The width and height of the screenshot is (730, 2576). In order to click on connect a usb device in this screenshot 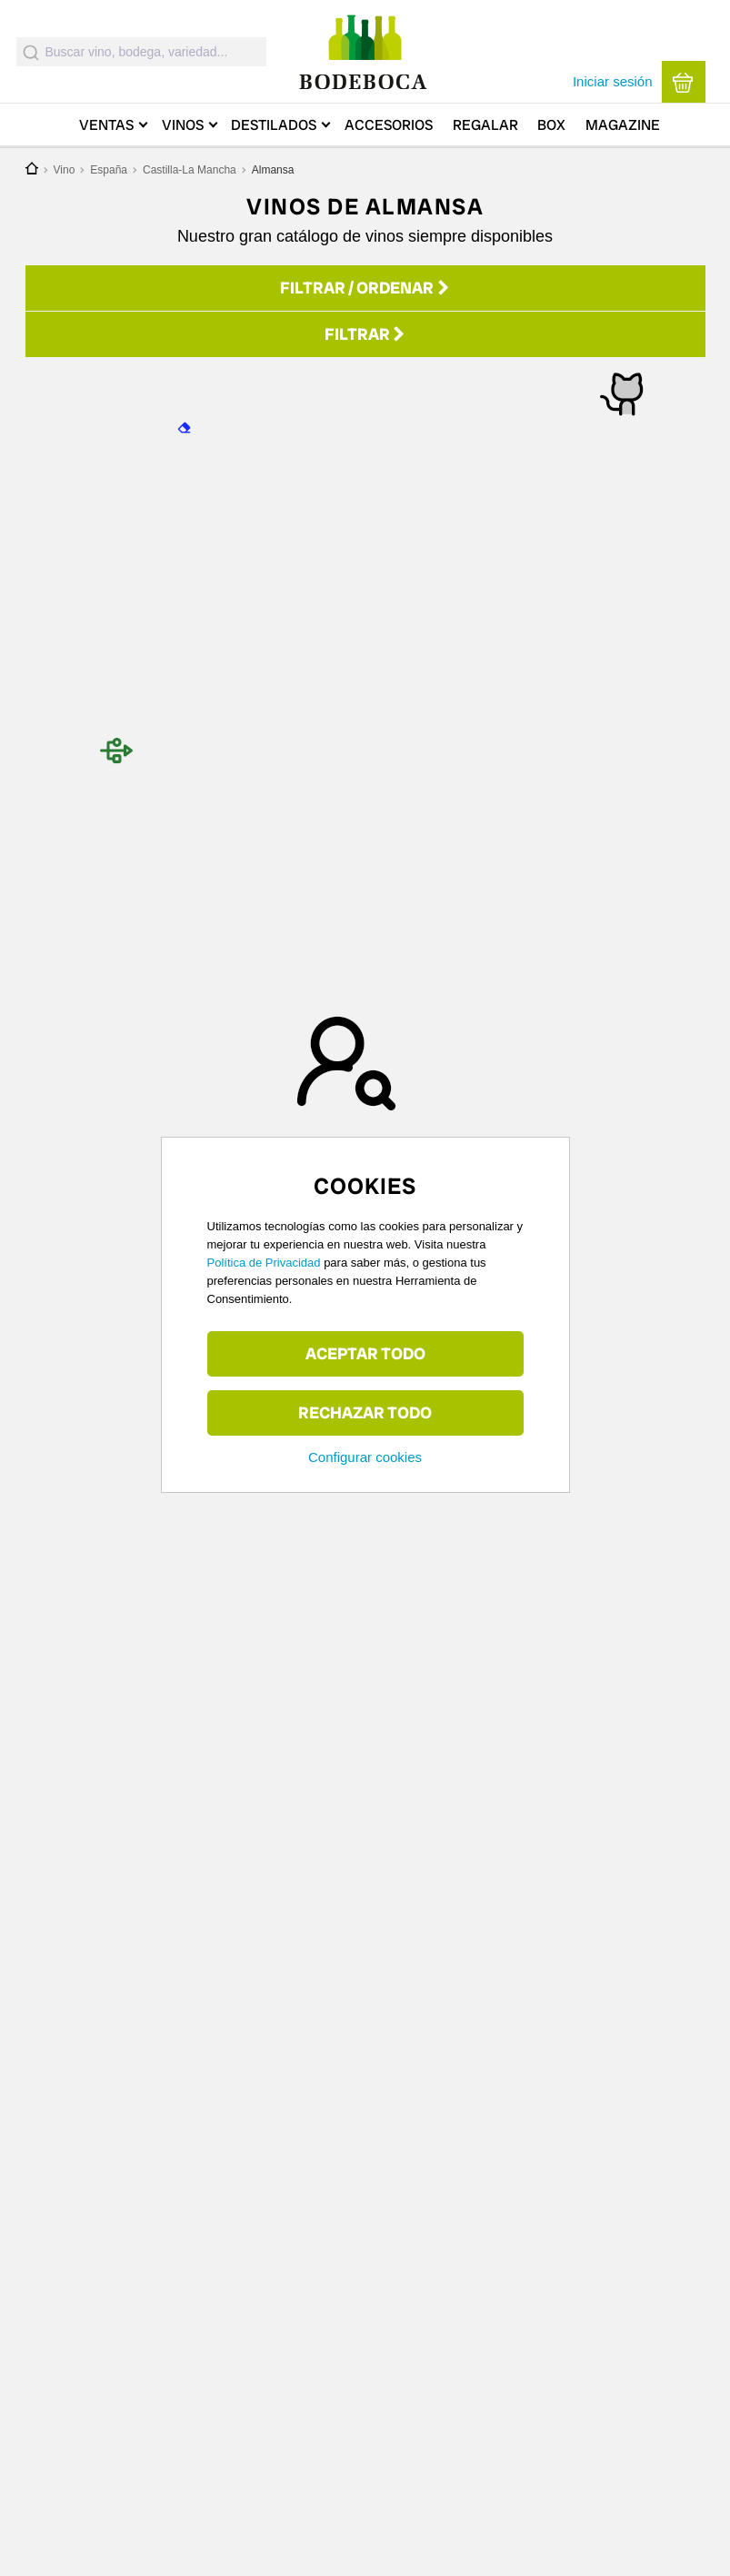, I will do `click(116, 751)`.